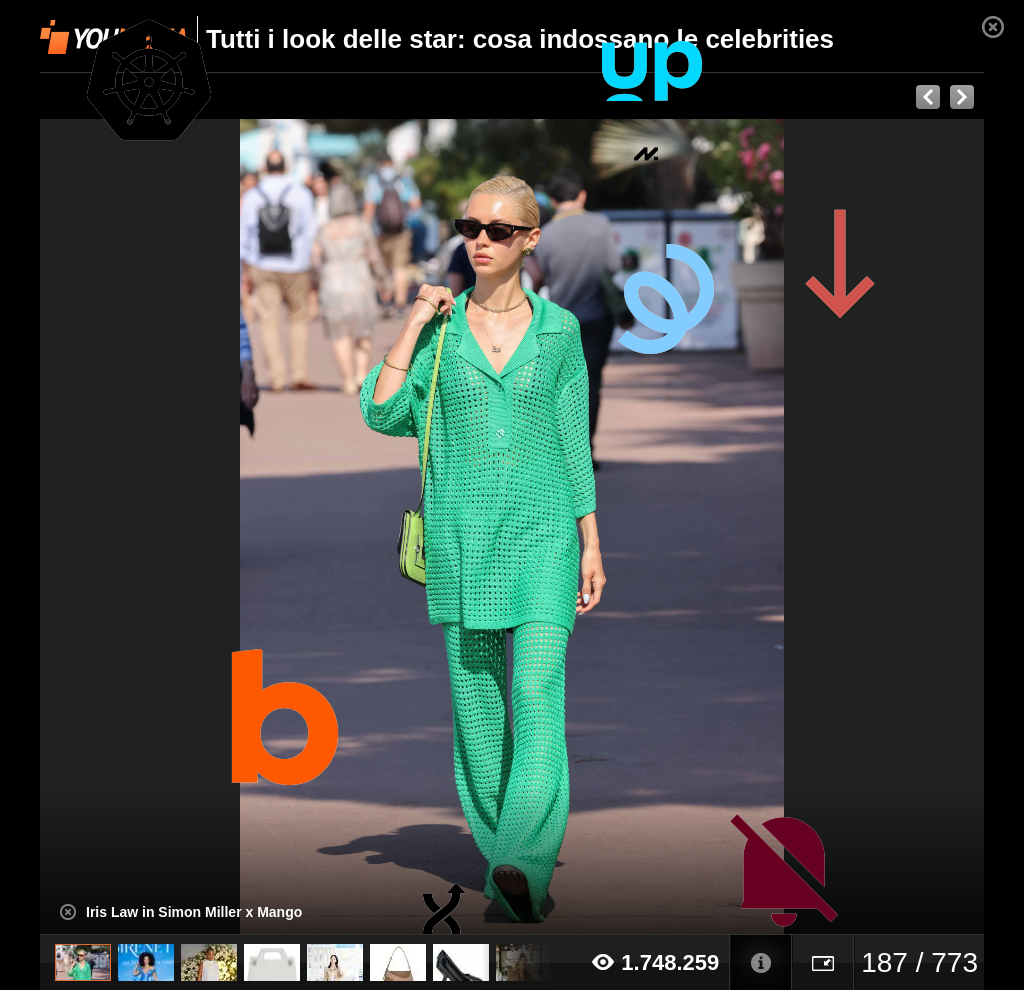 The width and height of the screenshot is (1024, 990). I want to click on visit the Uplabs design resources website, so click(652, 71).